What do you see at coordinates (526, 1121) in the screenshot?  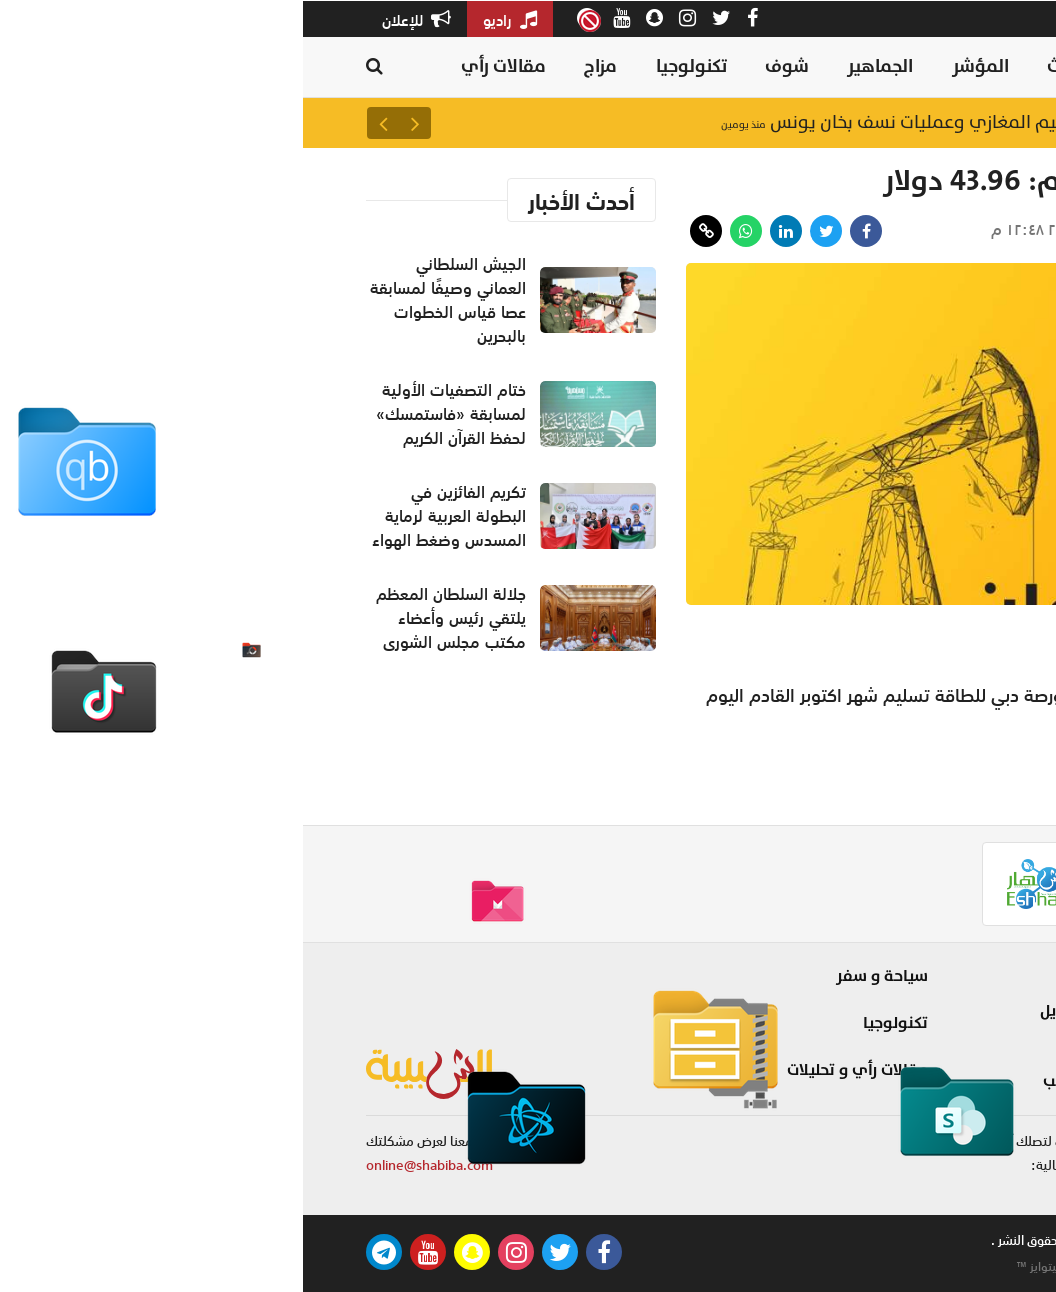 I see `open your Battle.net games folder` at bounding box center [526, 1121].